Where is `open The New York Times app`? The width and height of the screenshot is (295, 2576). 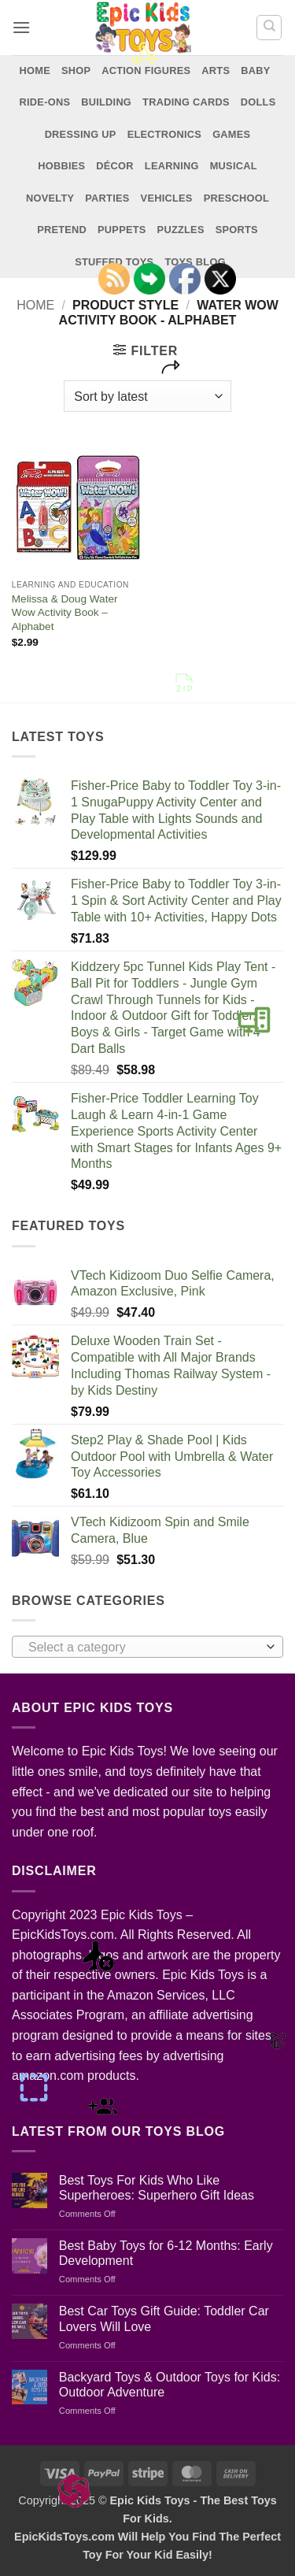
open The New York Times app is located at coordinates (278, 2040).